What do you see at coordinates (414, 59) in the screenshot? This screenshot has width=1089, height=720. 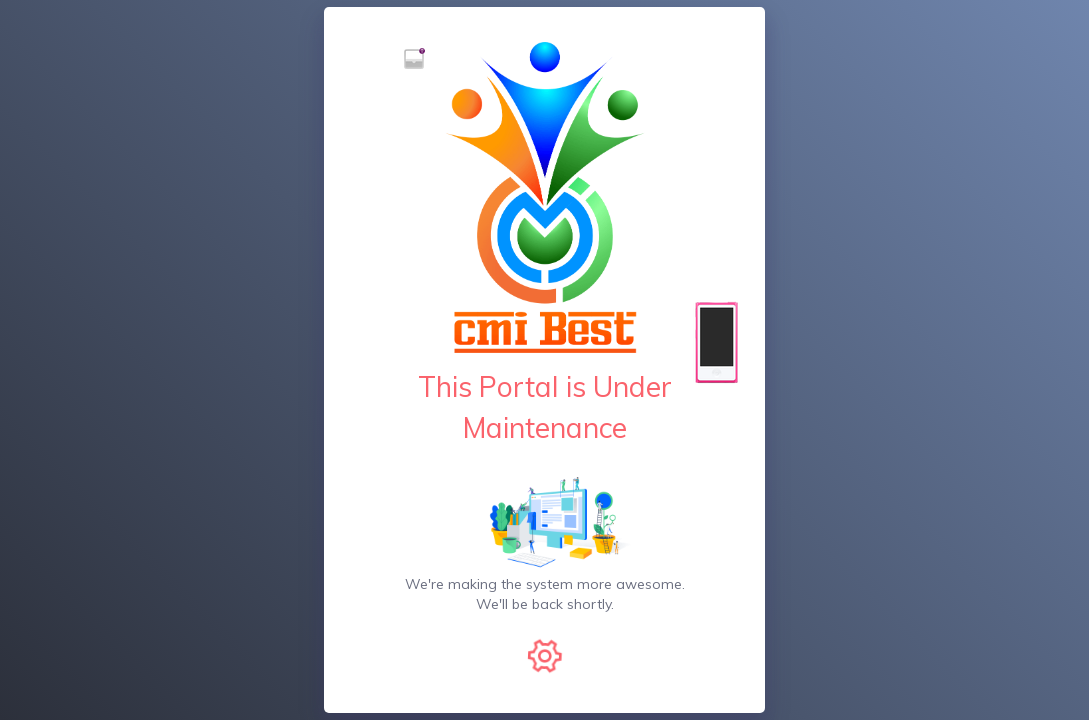 I see `sync inbox and outbox mail` at bounding box center [414, 59].